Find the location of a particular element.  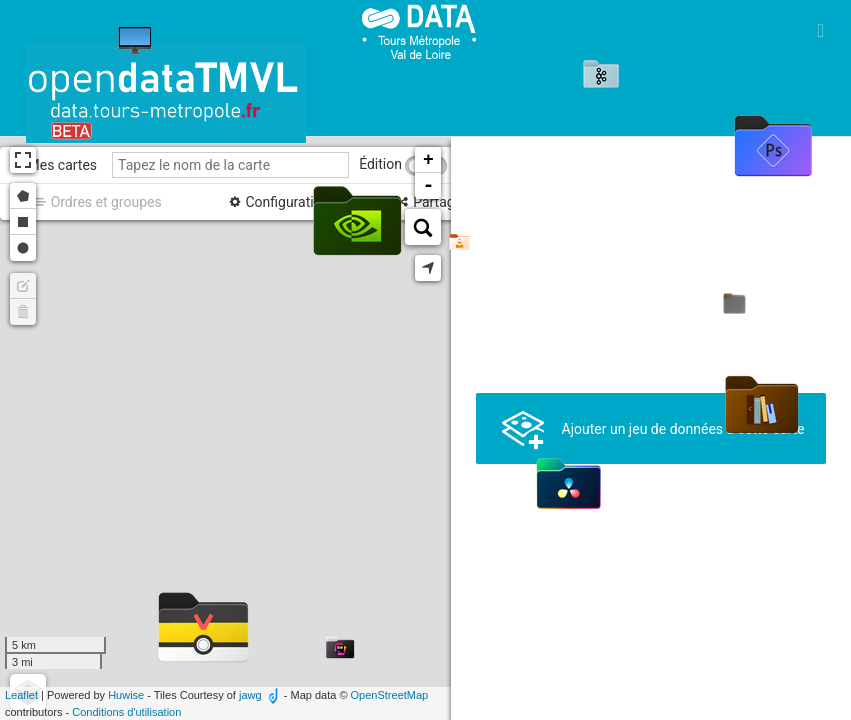

open calibre e-book library folder is located at coordinates (761, 406).